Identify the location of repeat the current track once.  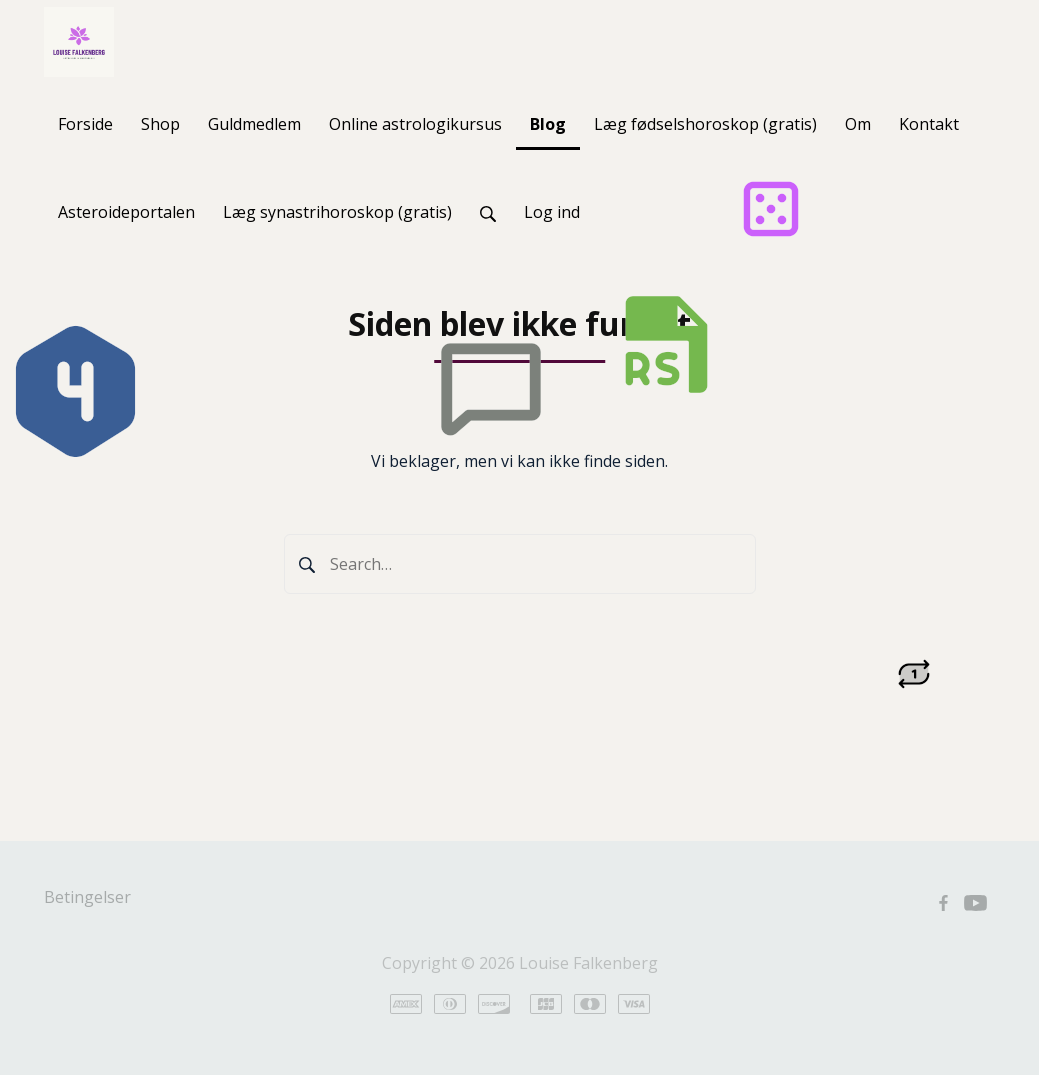
(914, 674).